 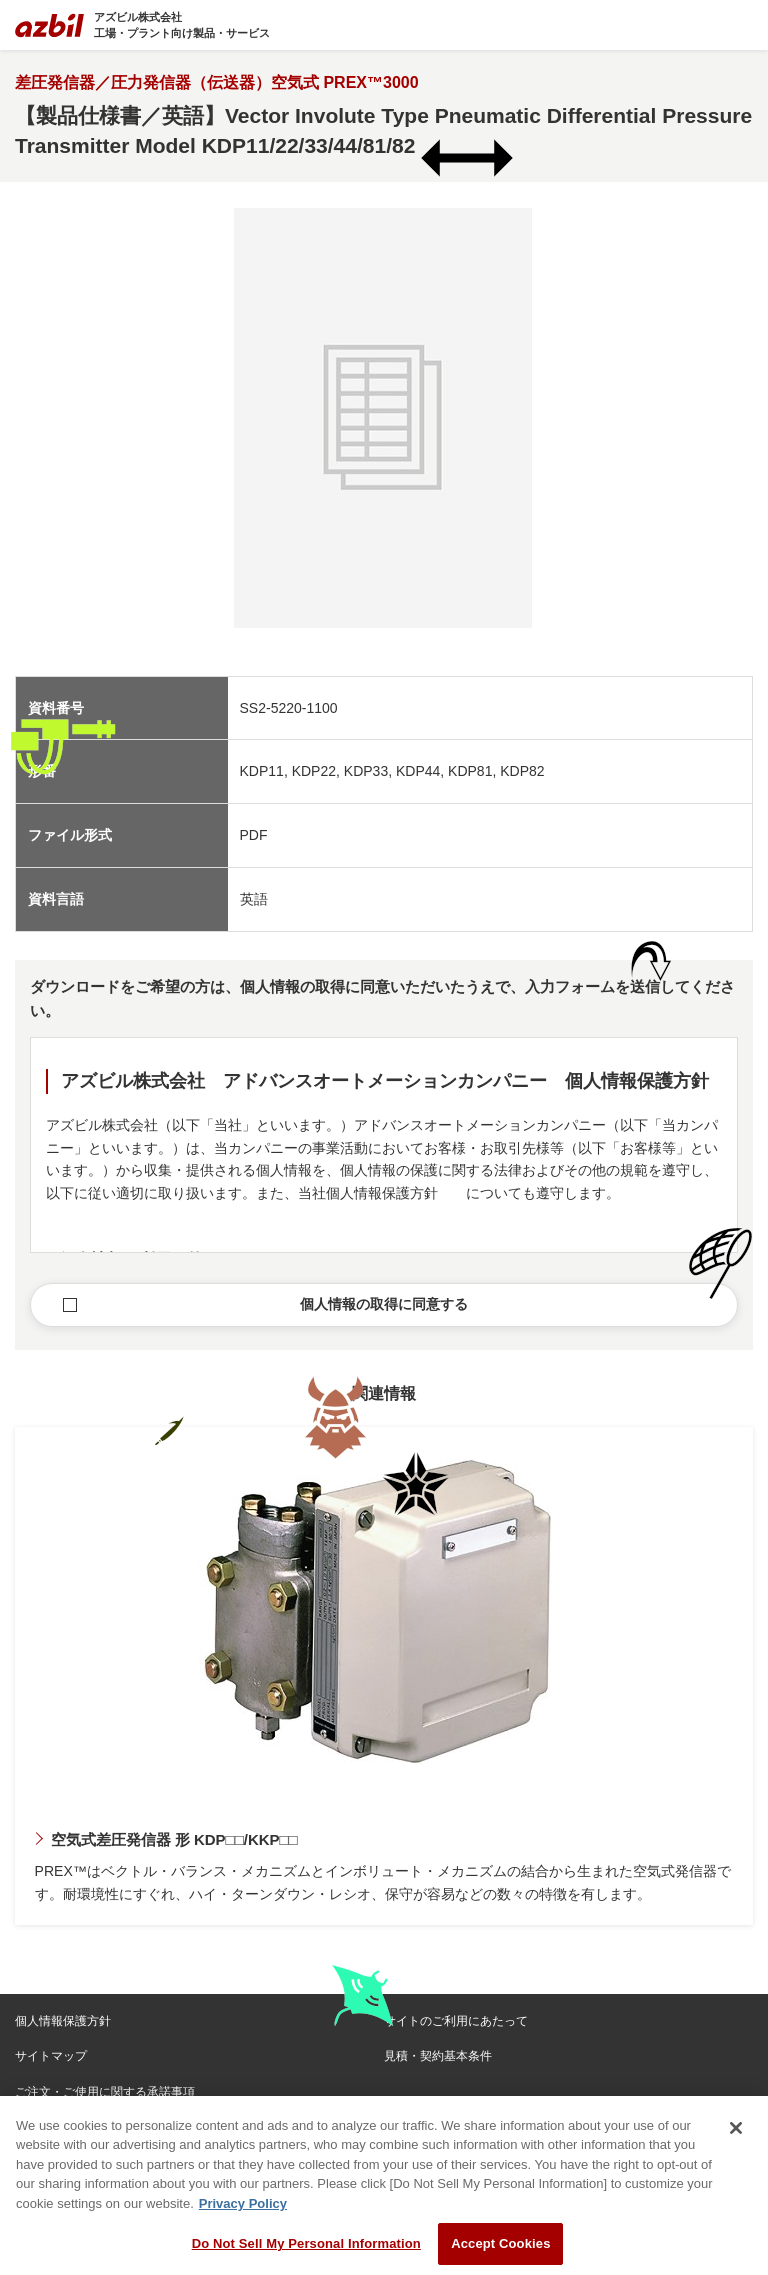 What do you see at coordinates (362, 1995) in the screenshot?
I see `indicates manta ray or marine life content` at bounding box center [362, 1995].